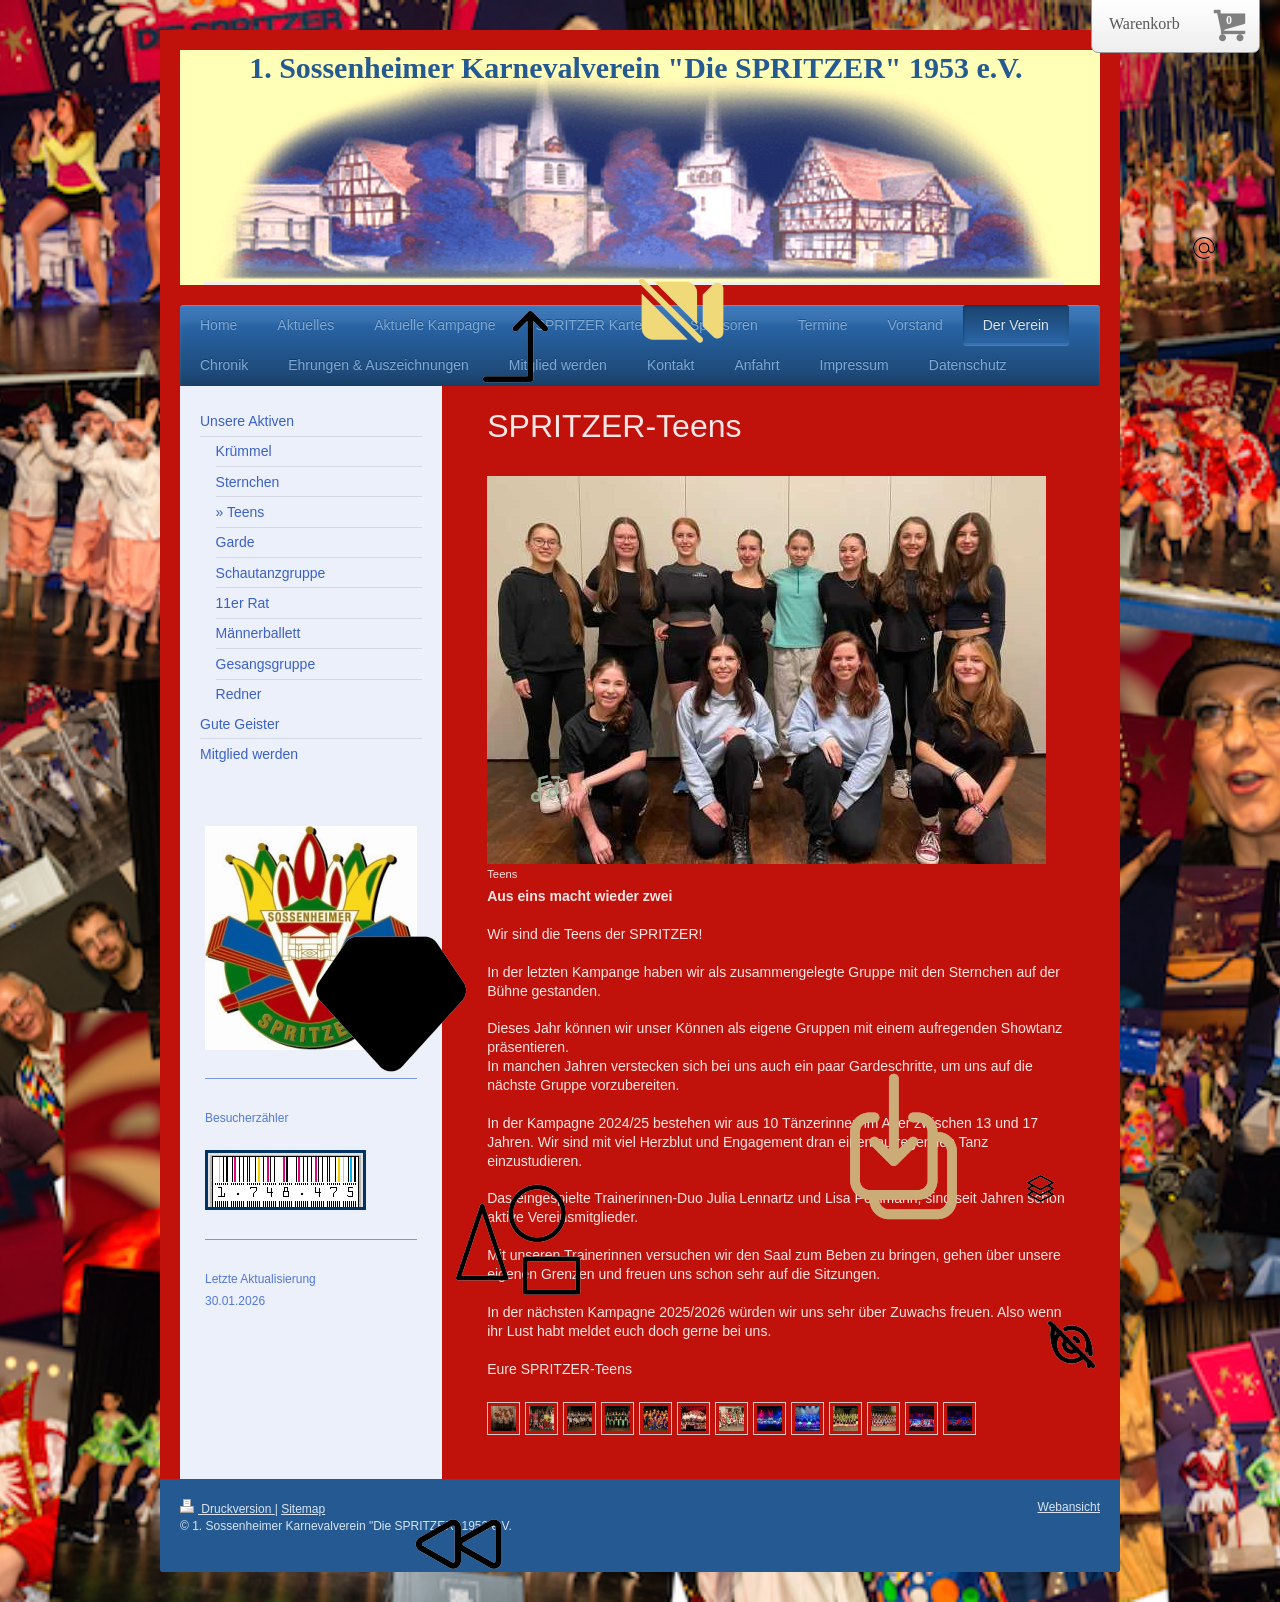  What do you see at coordinates (1071, 1344) in the screenshot?
I see `disable storm alerts` at bounding box center [1071, 1344].